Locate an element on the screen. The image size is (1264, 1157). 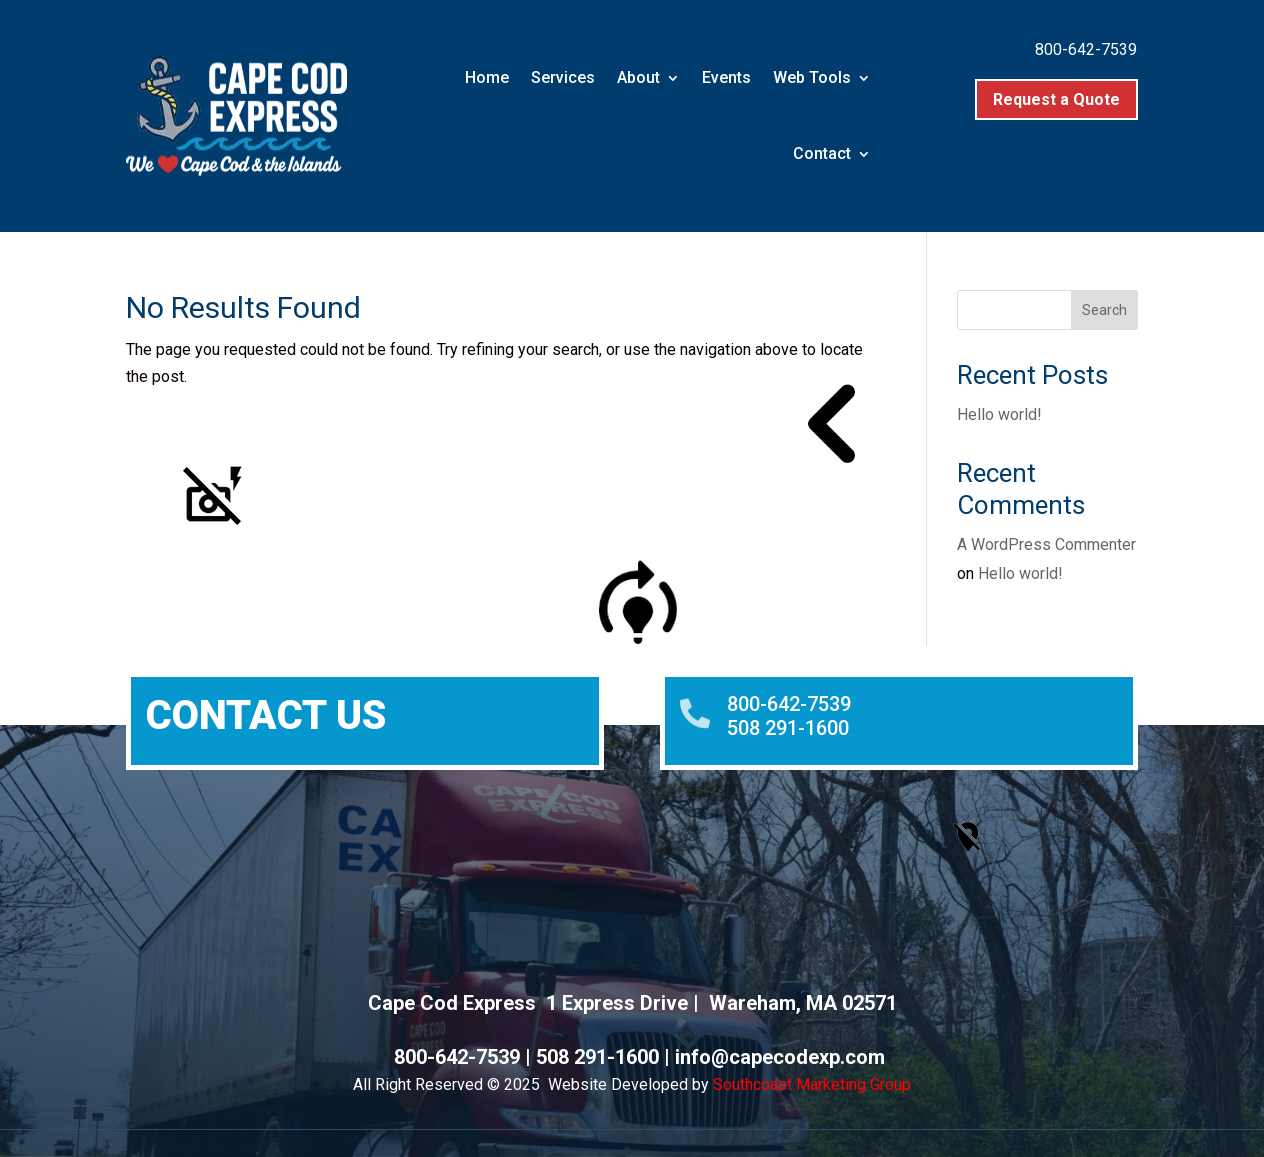
go back to the previous screen is located at coordinates (831, 423).